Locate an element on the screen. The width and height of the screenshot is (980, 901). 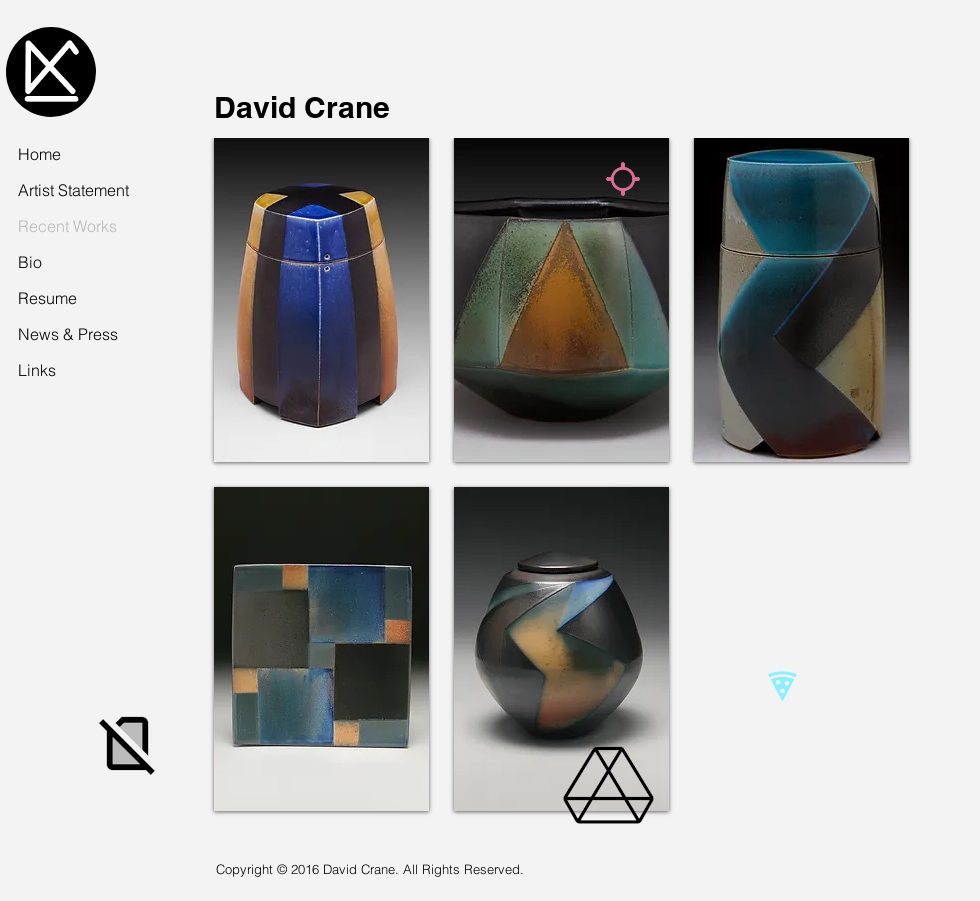
access google drive files and storage is located at coordinates (608, 788).